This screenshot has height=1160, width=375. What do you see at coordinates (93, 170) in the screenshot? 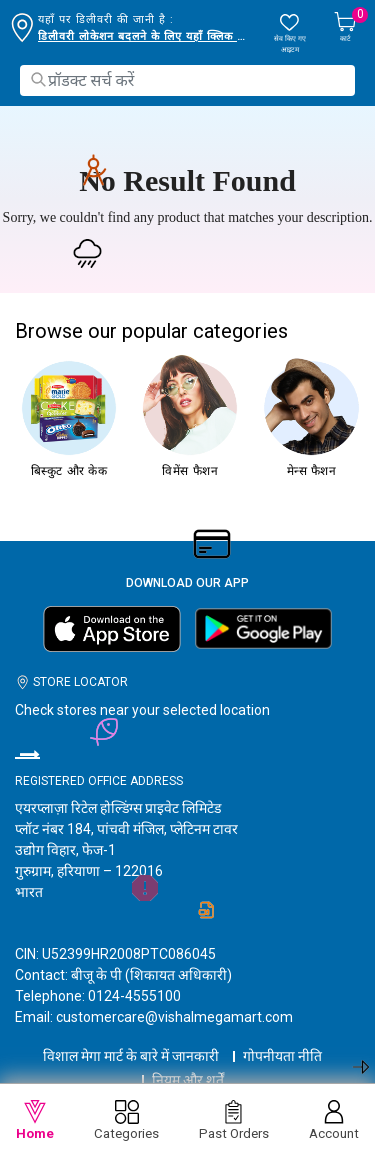
I see `access drawing or drafting tools` at bounding box center [93, 170].